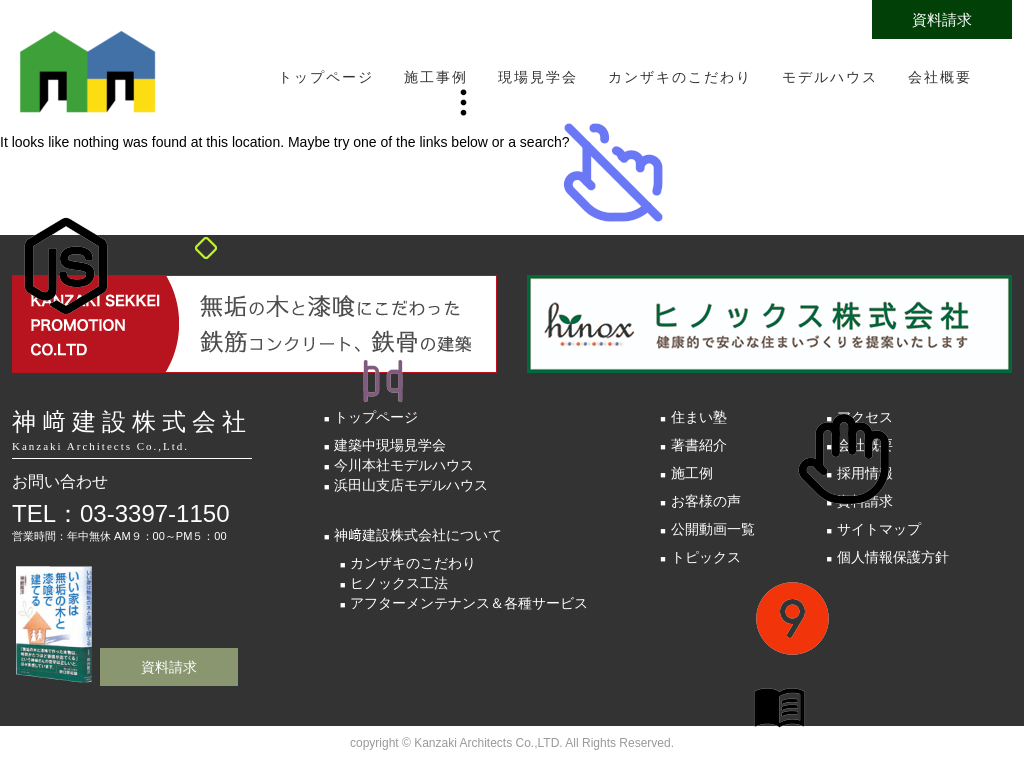 Image resolution: width=1024 pixels, height=760 pixels. What do you see at coordinates (383, 381) in the screenshot?
I see `distribute elements with equal horizontal spacing` at bounding box center [383, 381].